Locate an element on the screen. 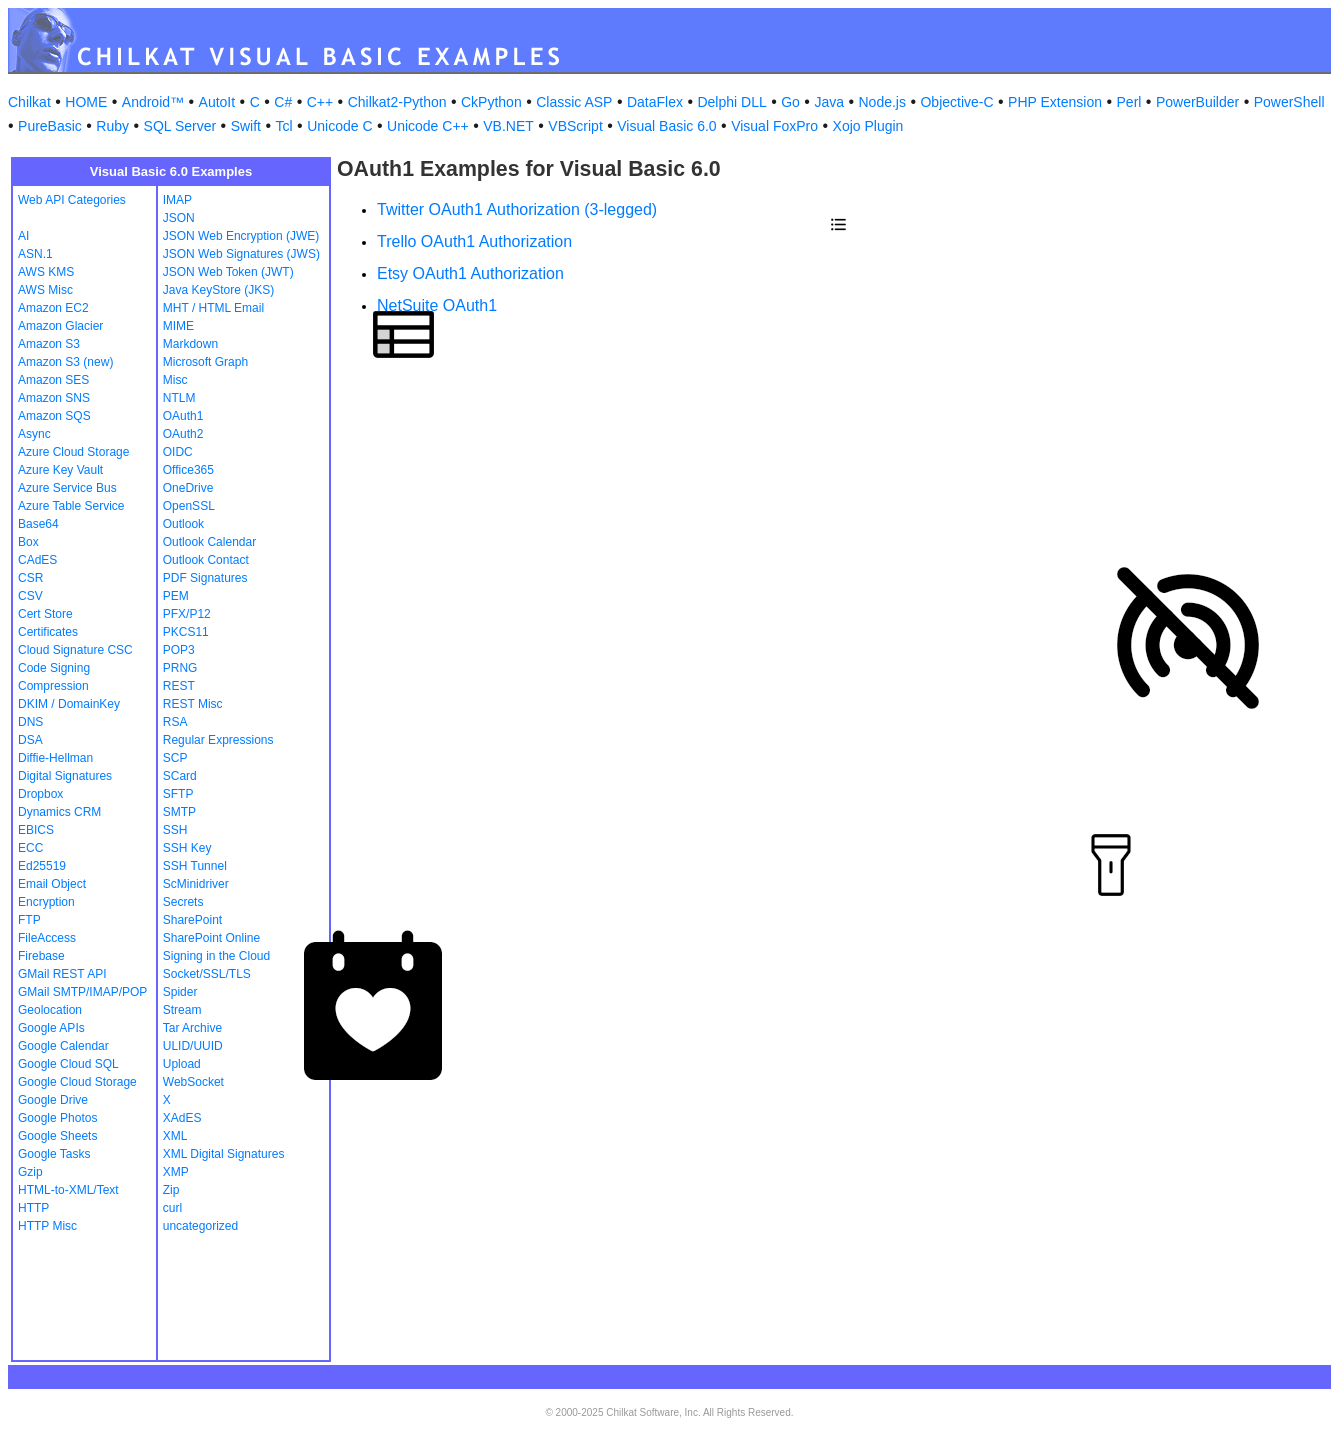  view data in table format is located at coordinates (403, 334).